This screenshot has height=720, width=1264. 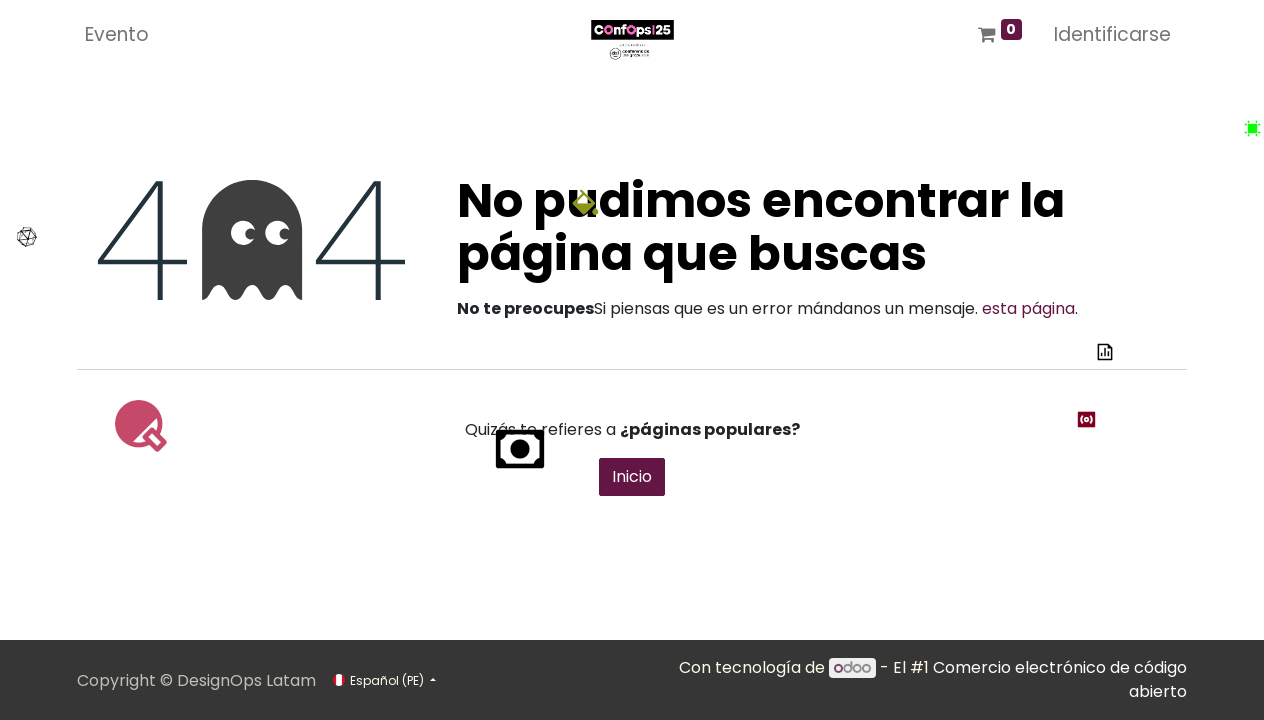 I want to click on select or edit an artboard, so click(x=1252, y=128).